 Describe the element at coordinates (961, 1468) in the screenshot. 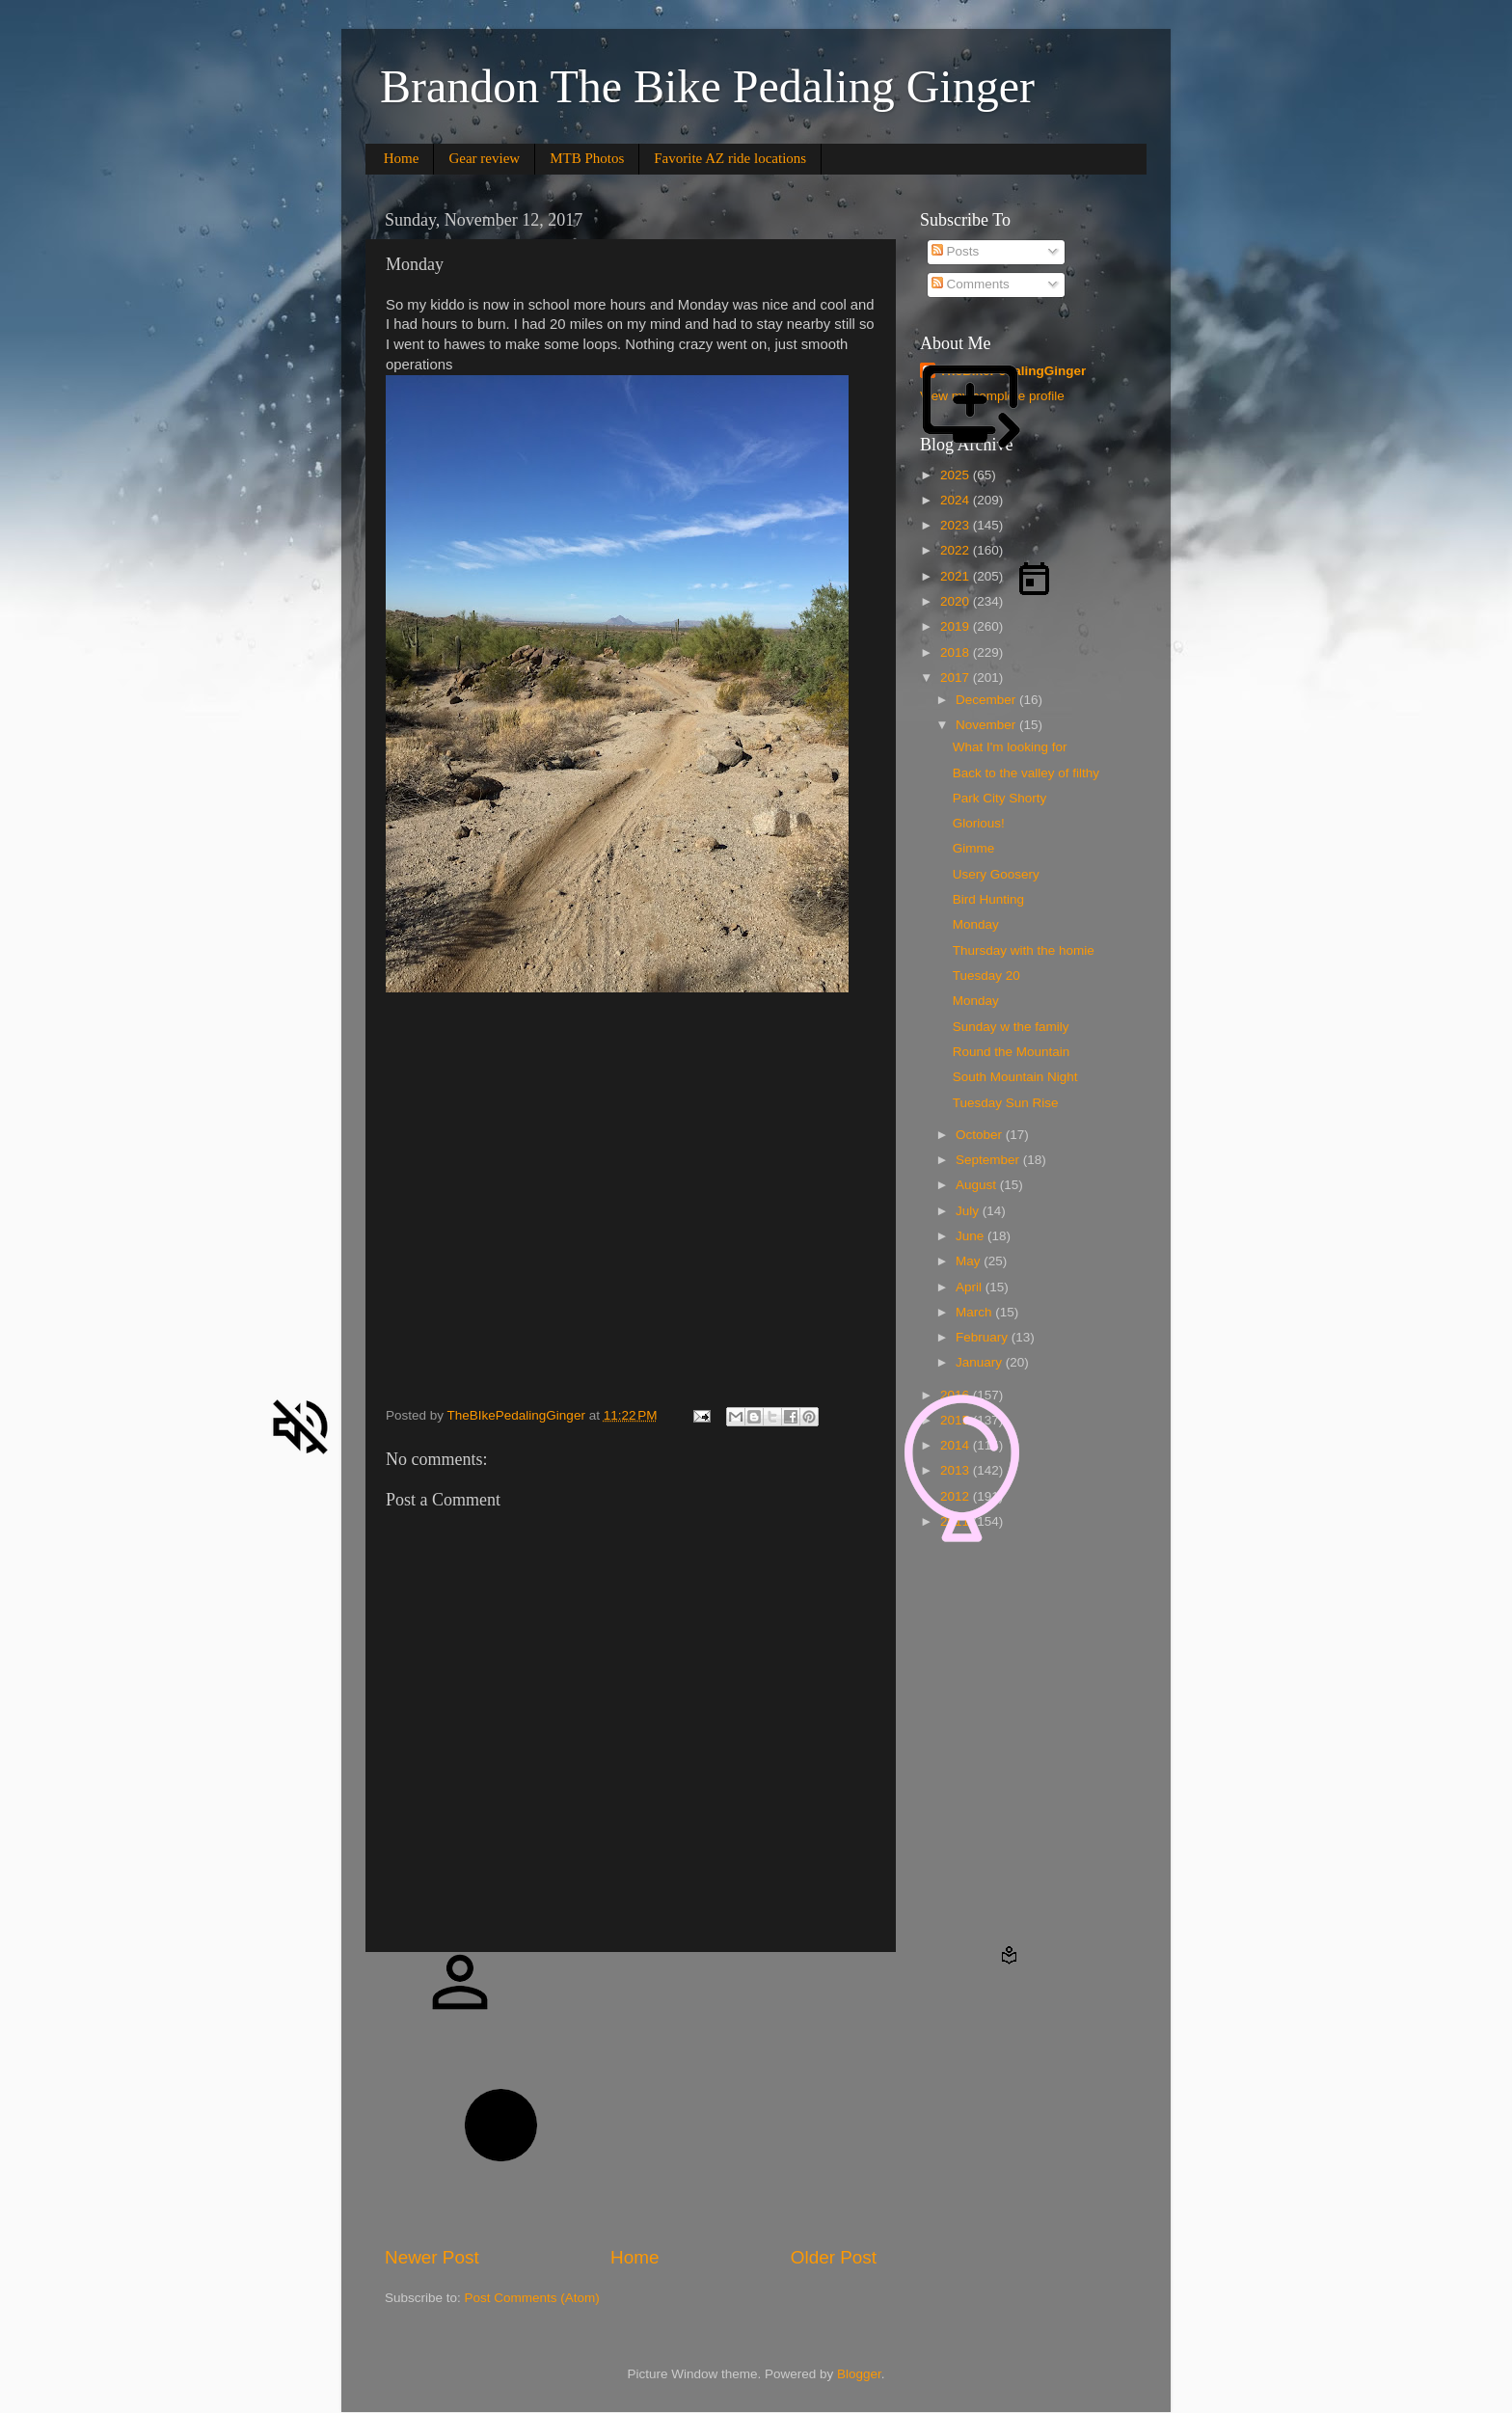

I see `indicates a celebration or birthday event` at that location.